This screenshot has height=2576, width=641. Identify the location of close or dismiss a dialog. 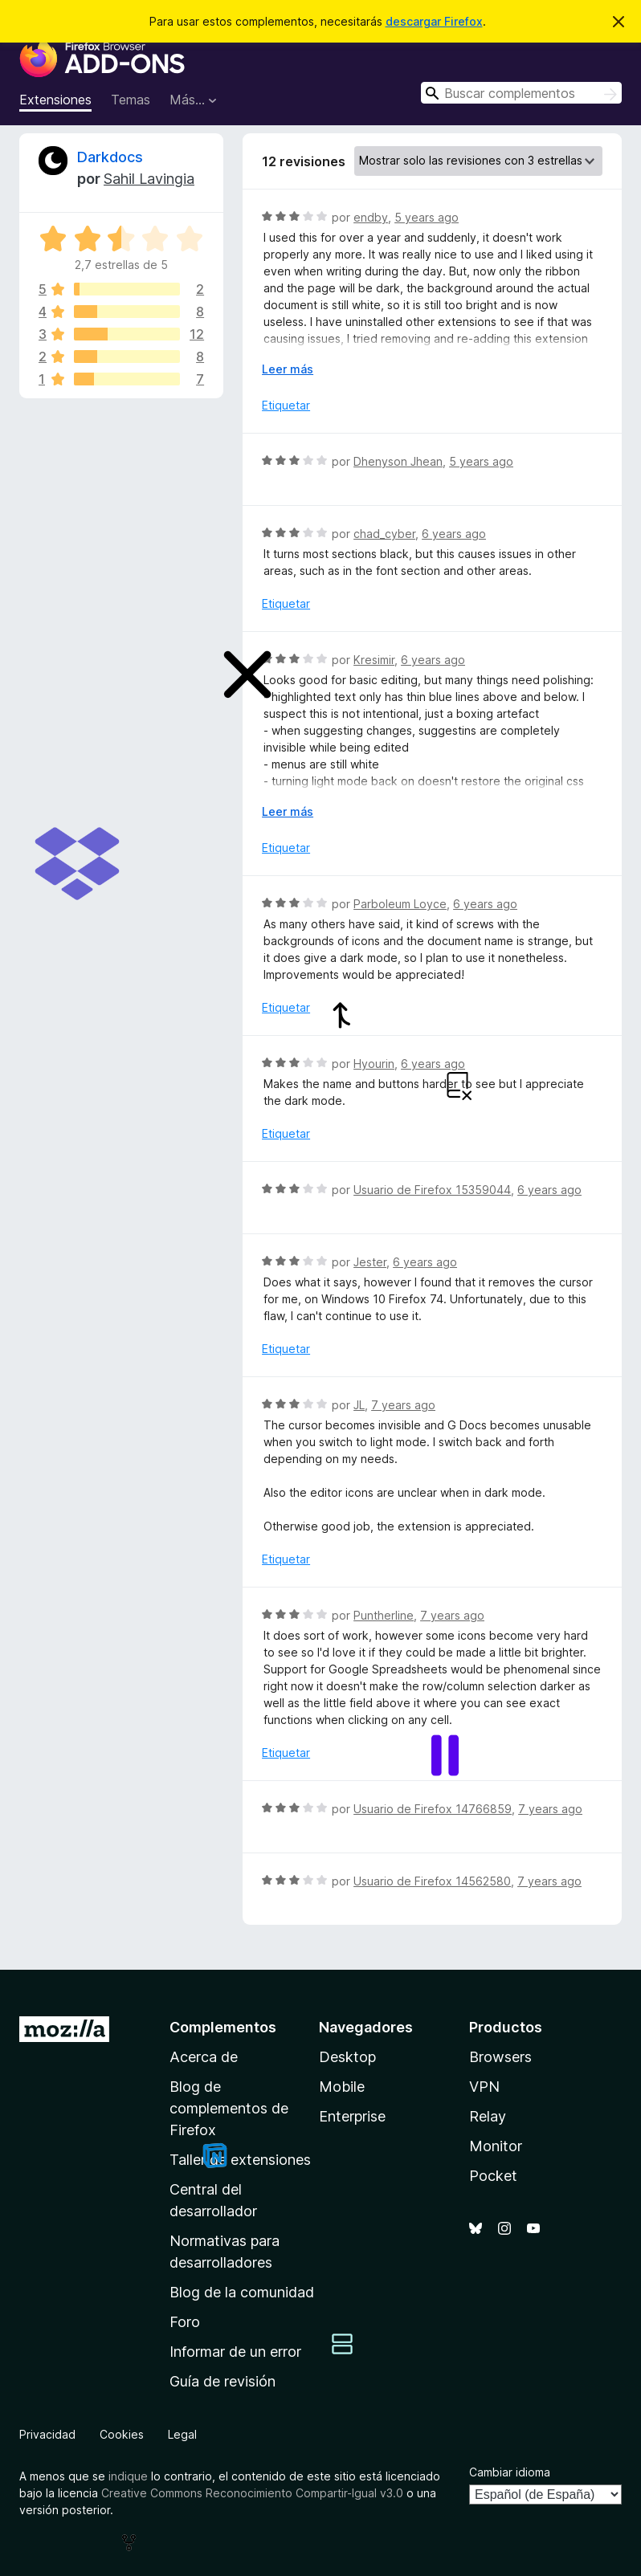
(247, 675).